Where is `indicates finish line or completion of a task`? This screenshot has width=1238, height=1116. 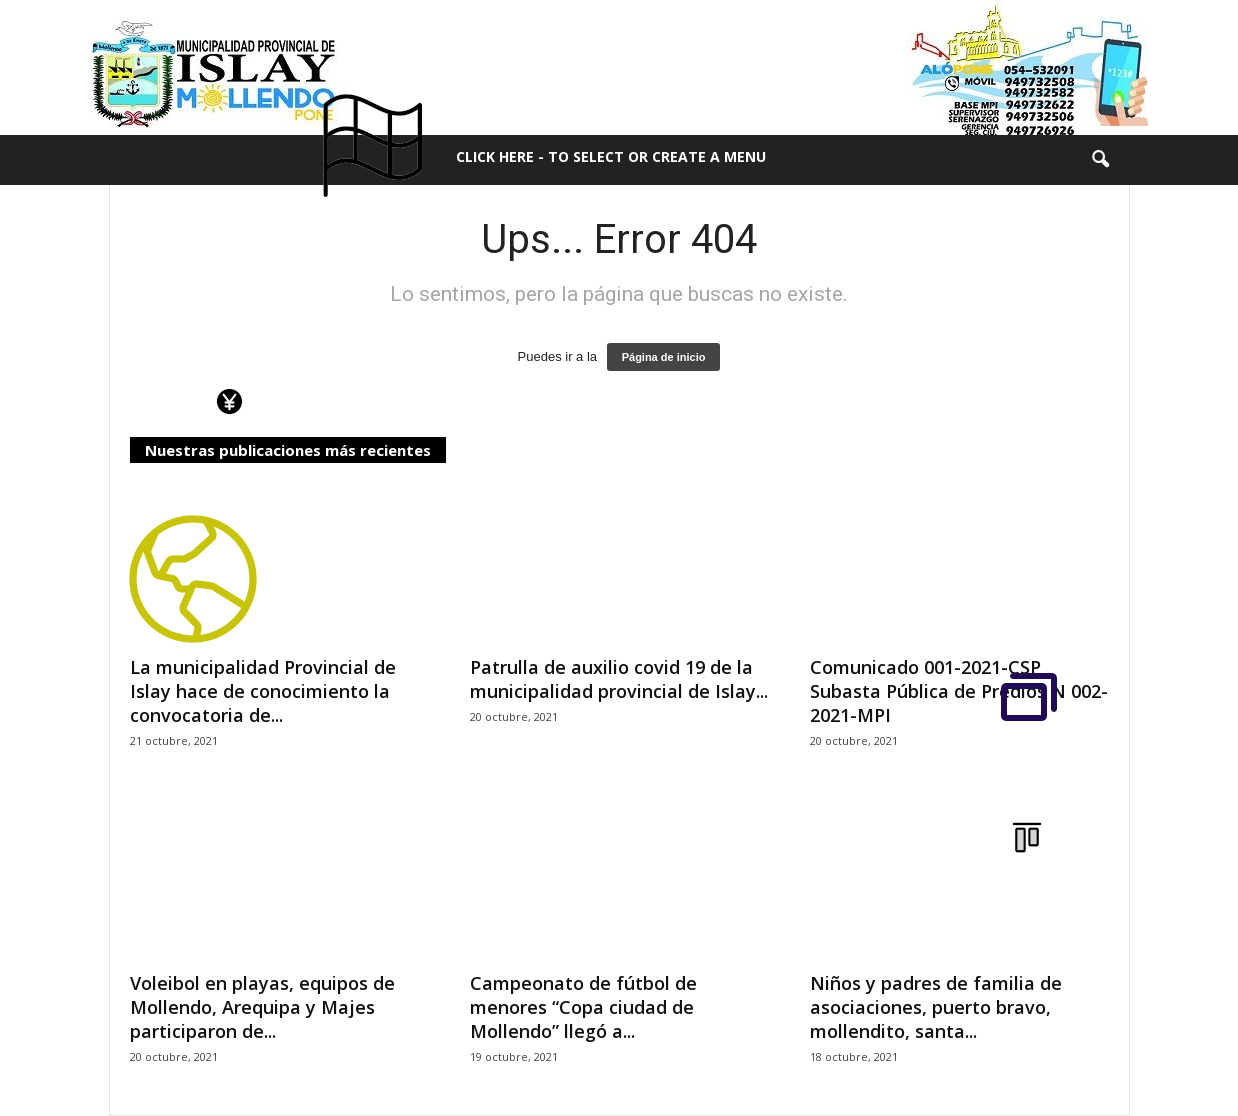 indicates finish line or completion of a task is located at coordinates (368, 143).